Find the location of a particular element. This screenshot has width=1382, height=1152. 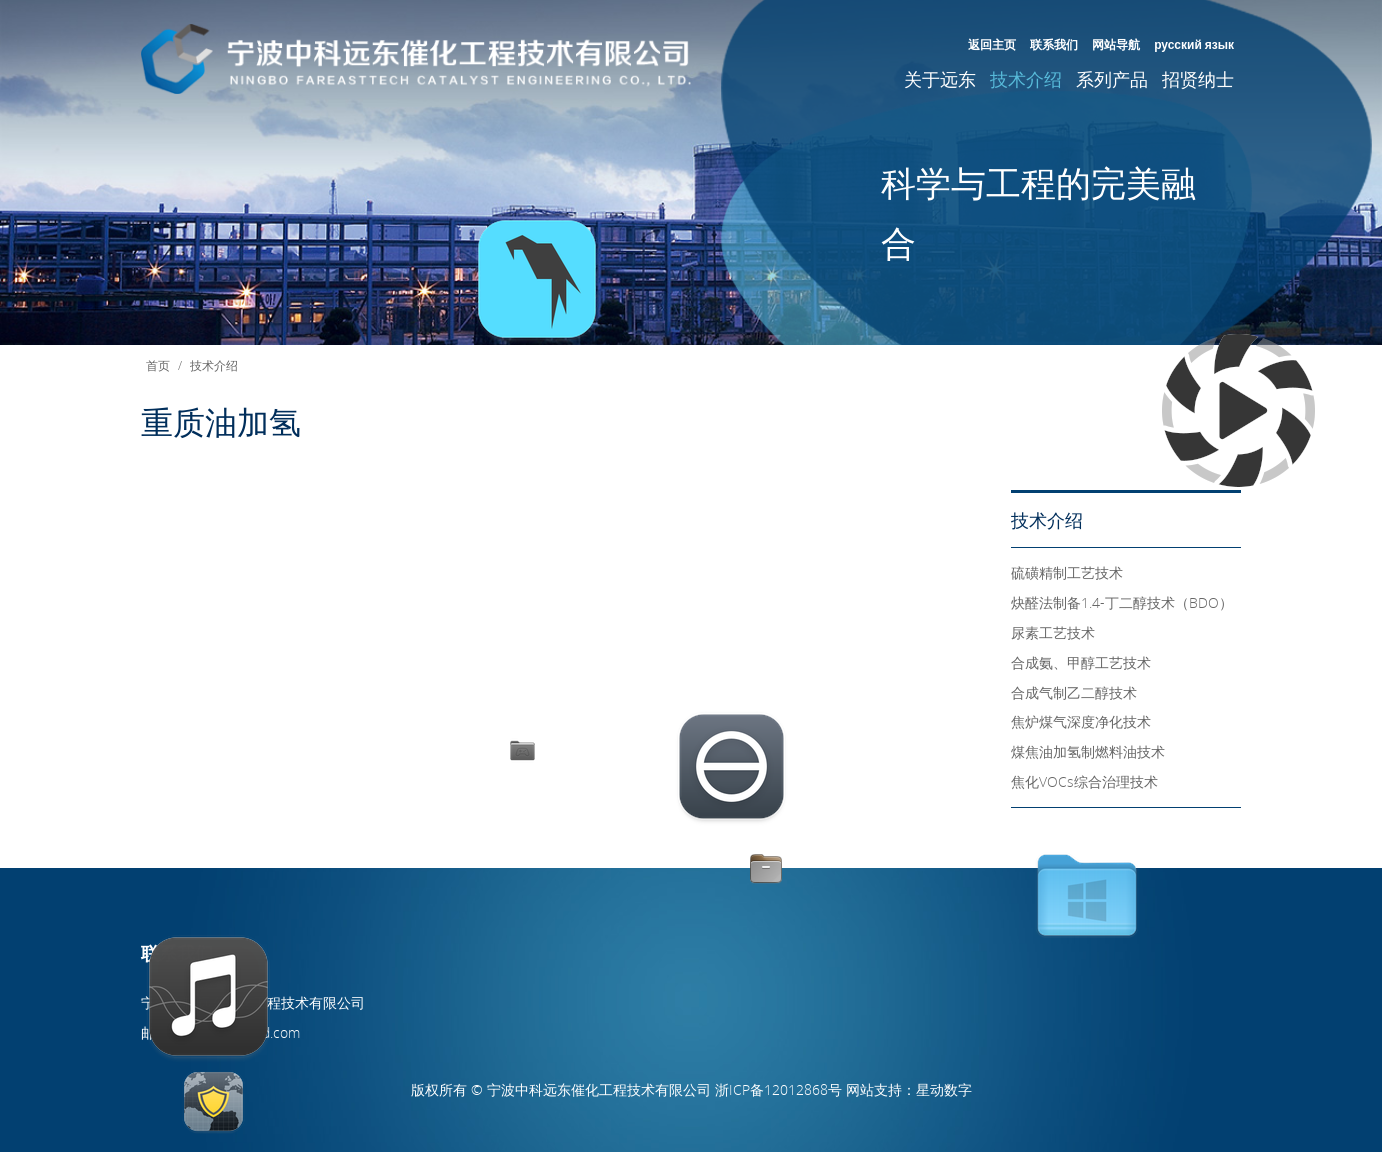

launch the Parrot OS application is located at coordinates (537, 279).